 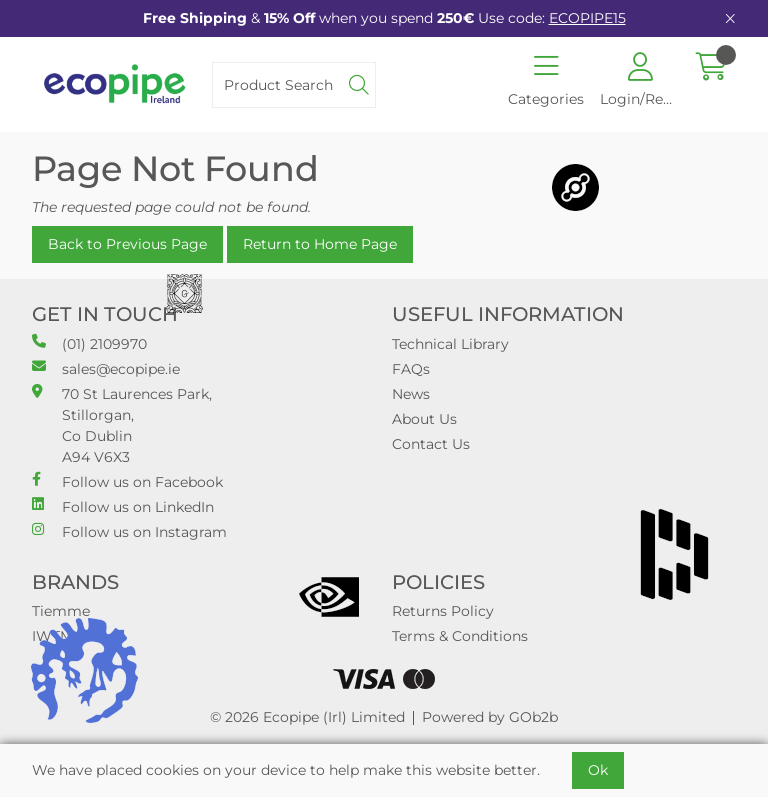 I want to click on open the Helium network app, so click(x=575, y=187).